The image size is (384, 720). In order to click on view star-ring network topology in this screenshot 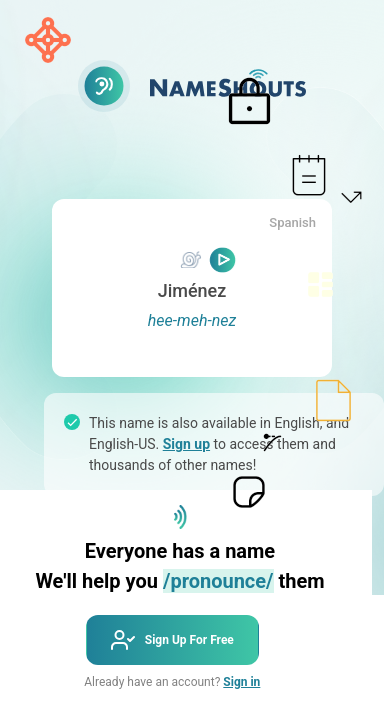, I will do `click(48, 40)`.